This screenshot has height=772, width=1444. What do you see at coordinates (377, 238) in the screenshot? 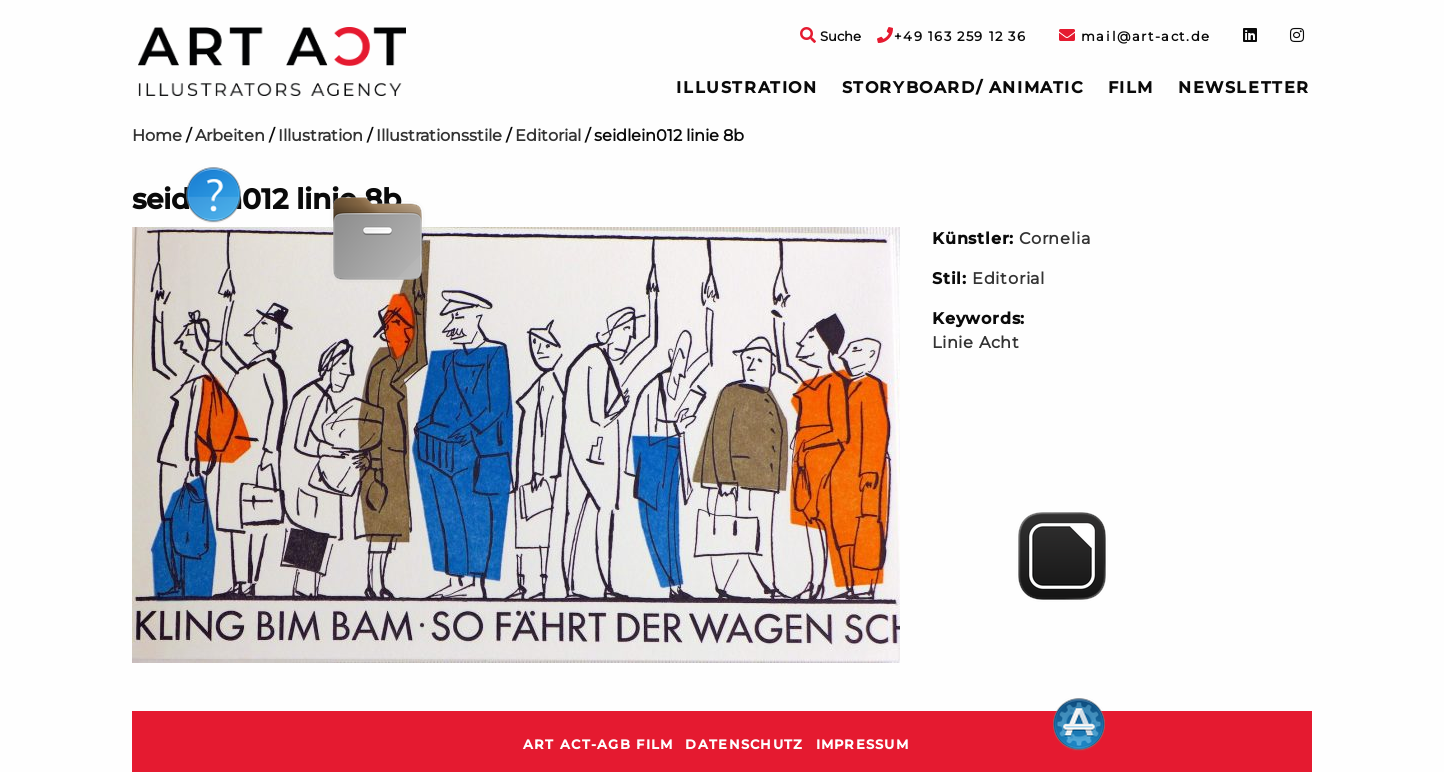
I see `open the file manager app` at bounding box center [377, 238].